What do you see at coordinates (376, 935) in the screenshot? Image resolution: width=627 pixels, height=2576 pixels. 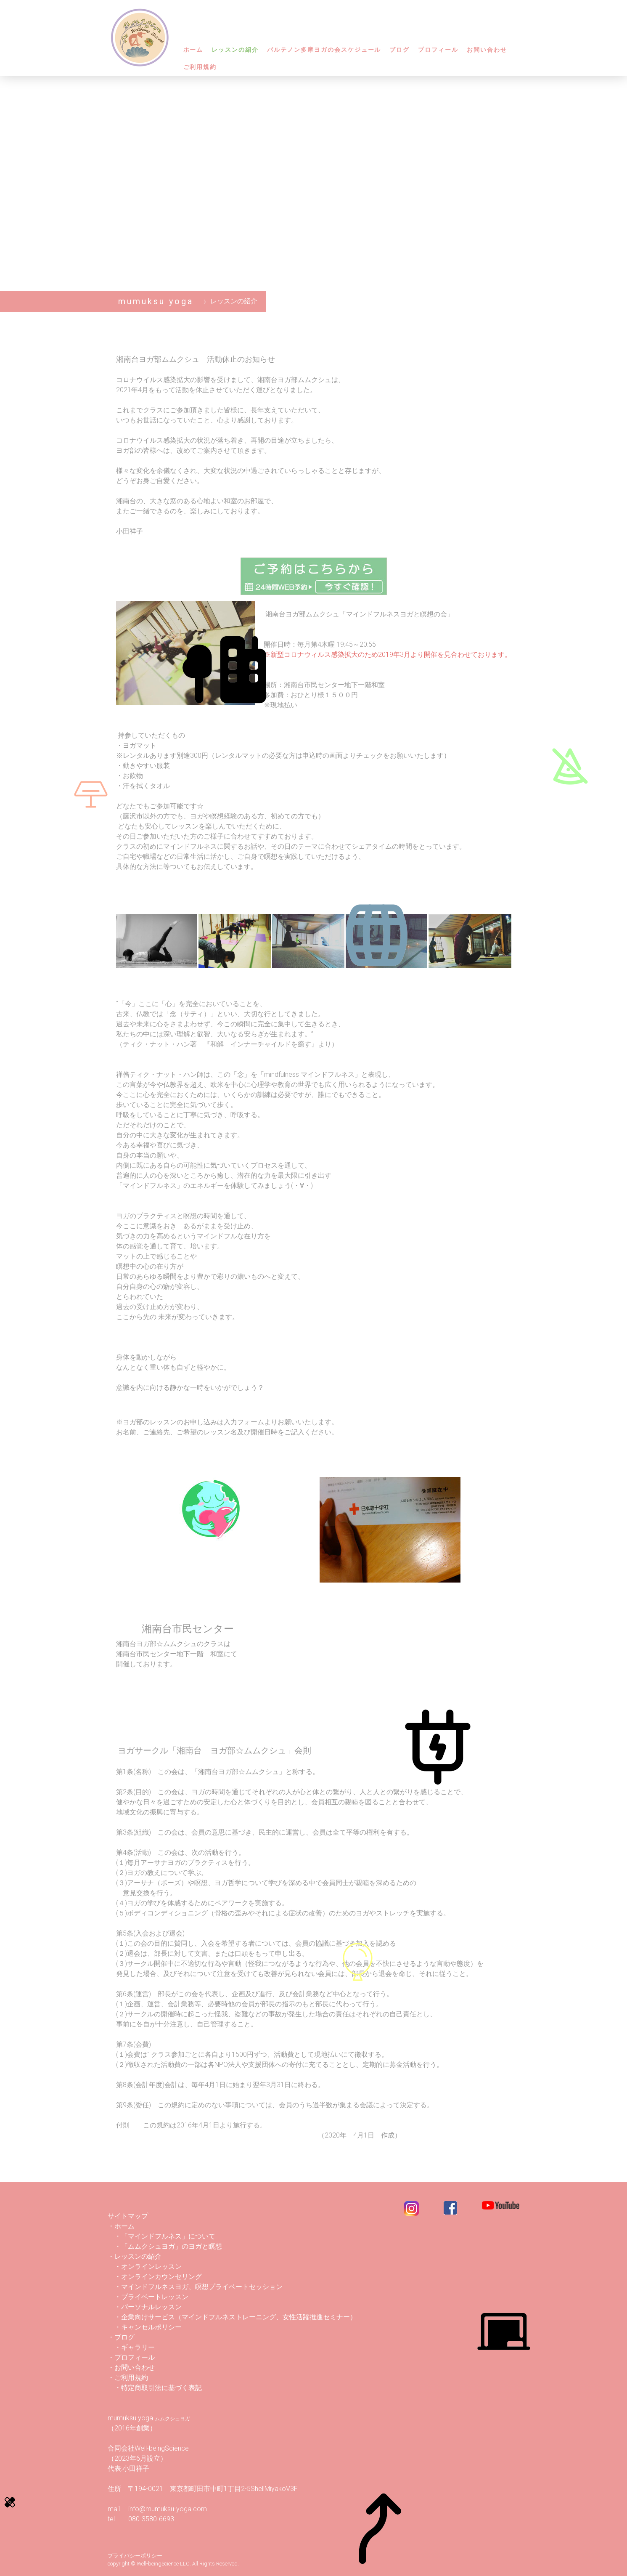 I see `view inventory or storage items` at bounding box center [376, 935].